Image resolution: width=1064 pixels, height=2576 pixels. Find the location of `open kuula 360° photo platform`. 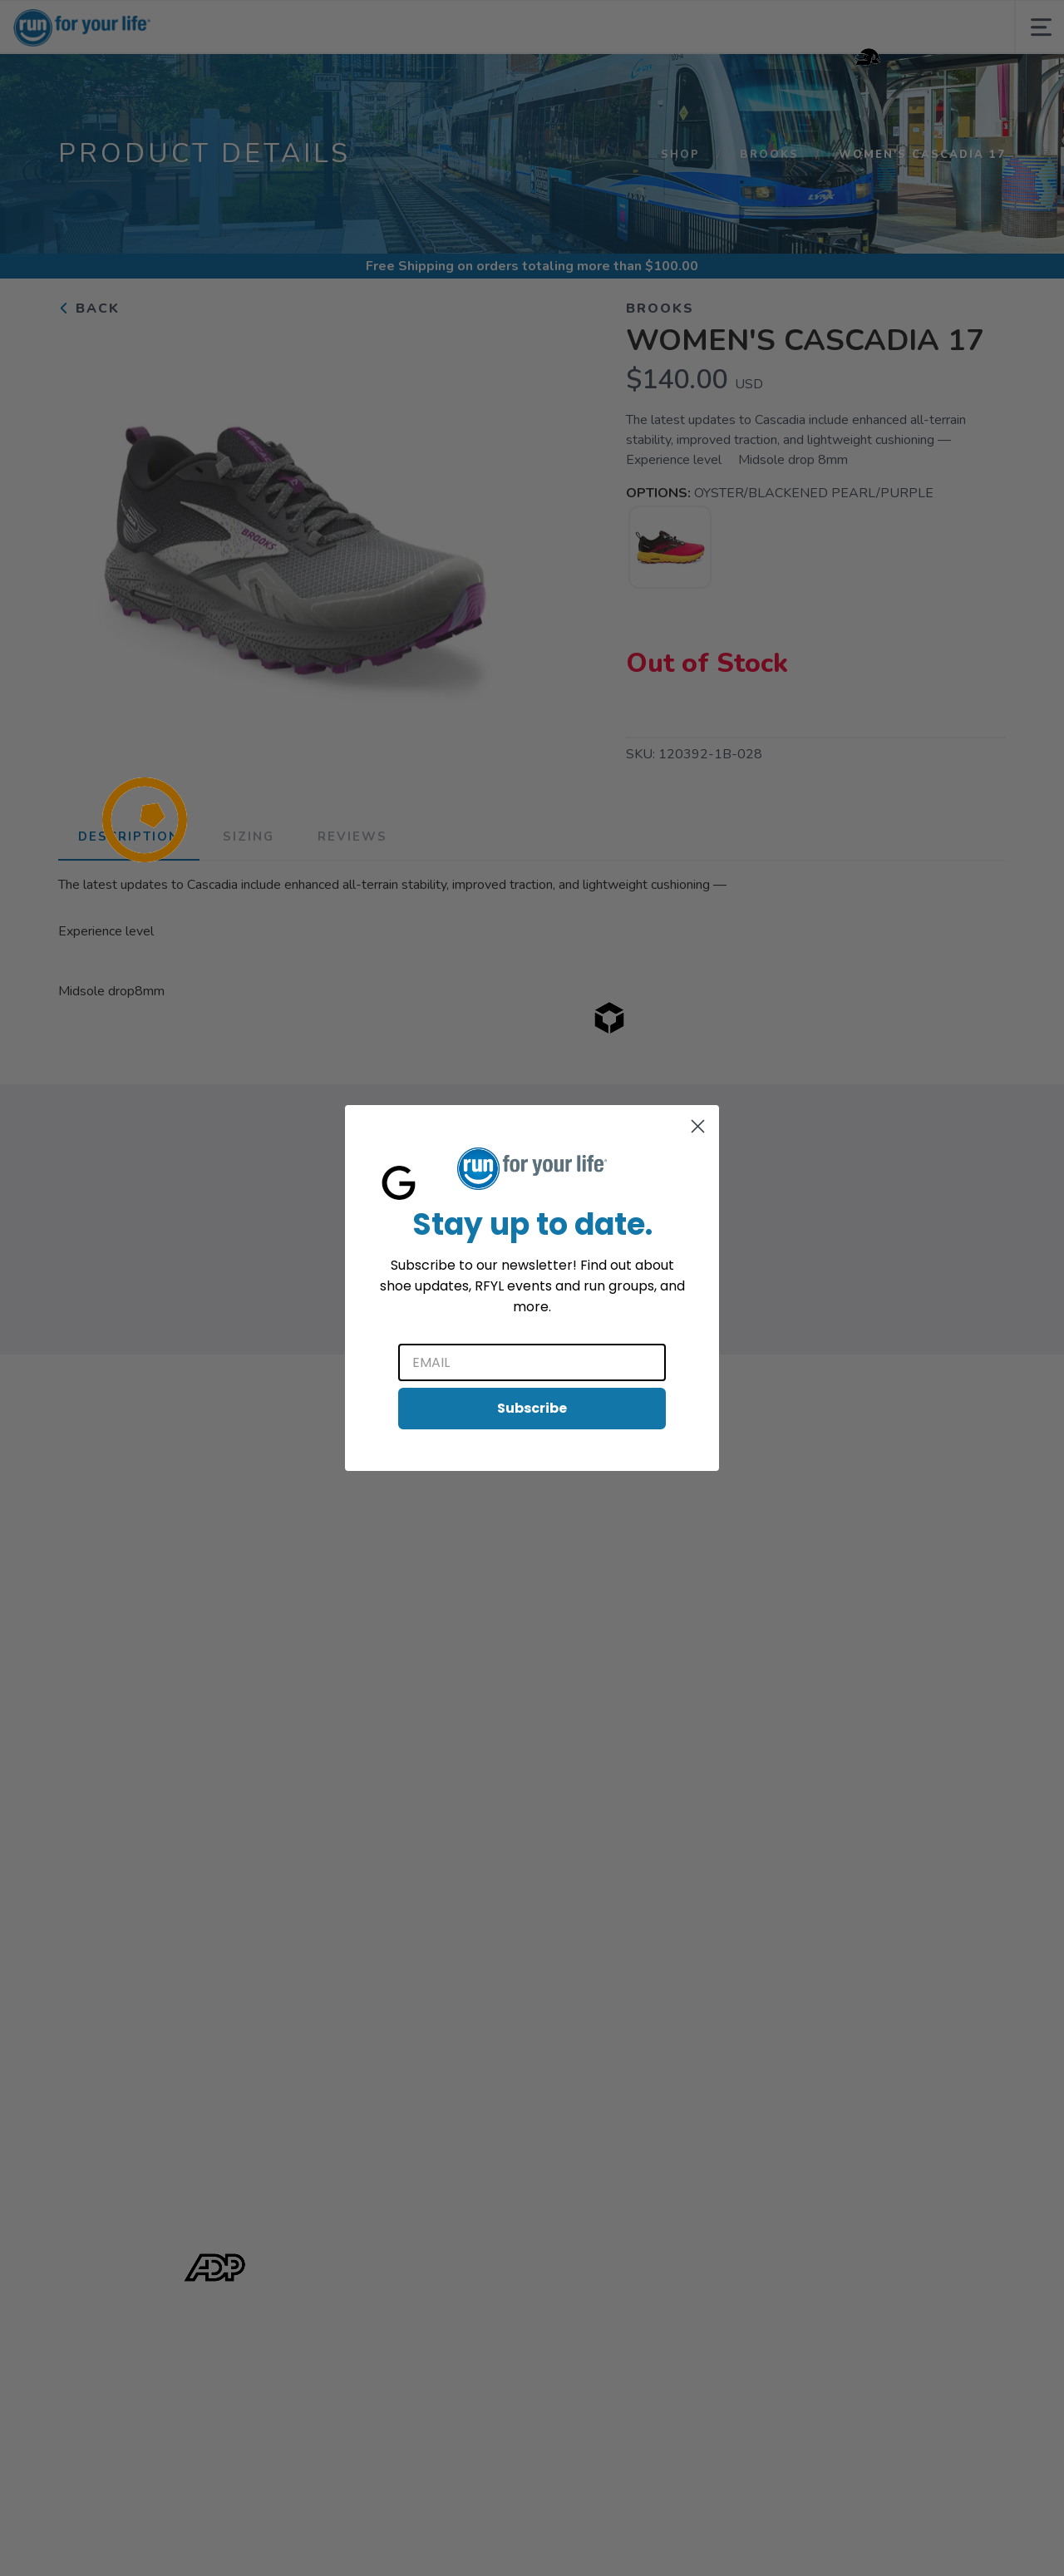

open kuula 360° photo platform is located at coordinates (145, 820).